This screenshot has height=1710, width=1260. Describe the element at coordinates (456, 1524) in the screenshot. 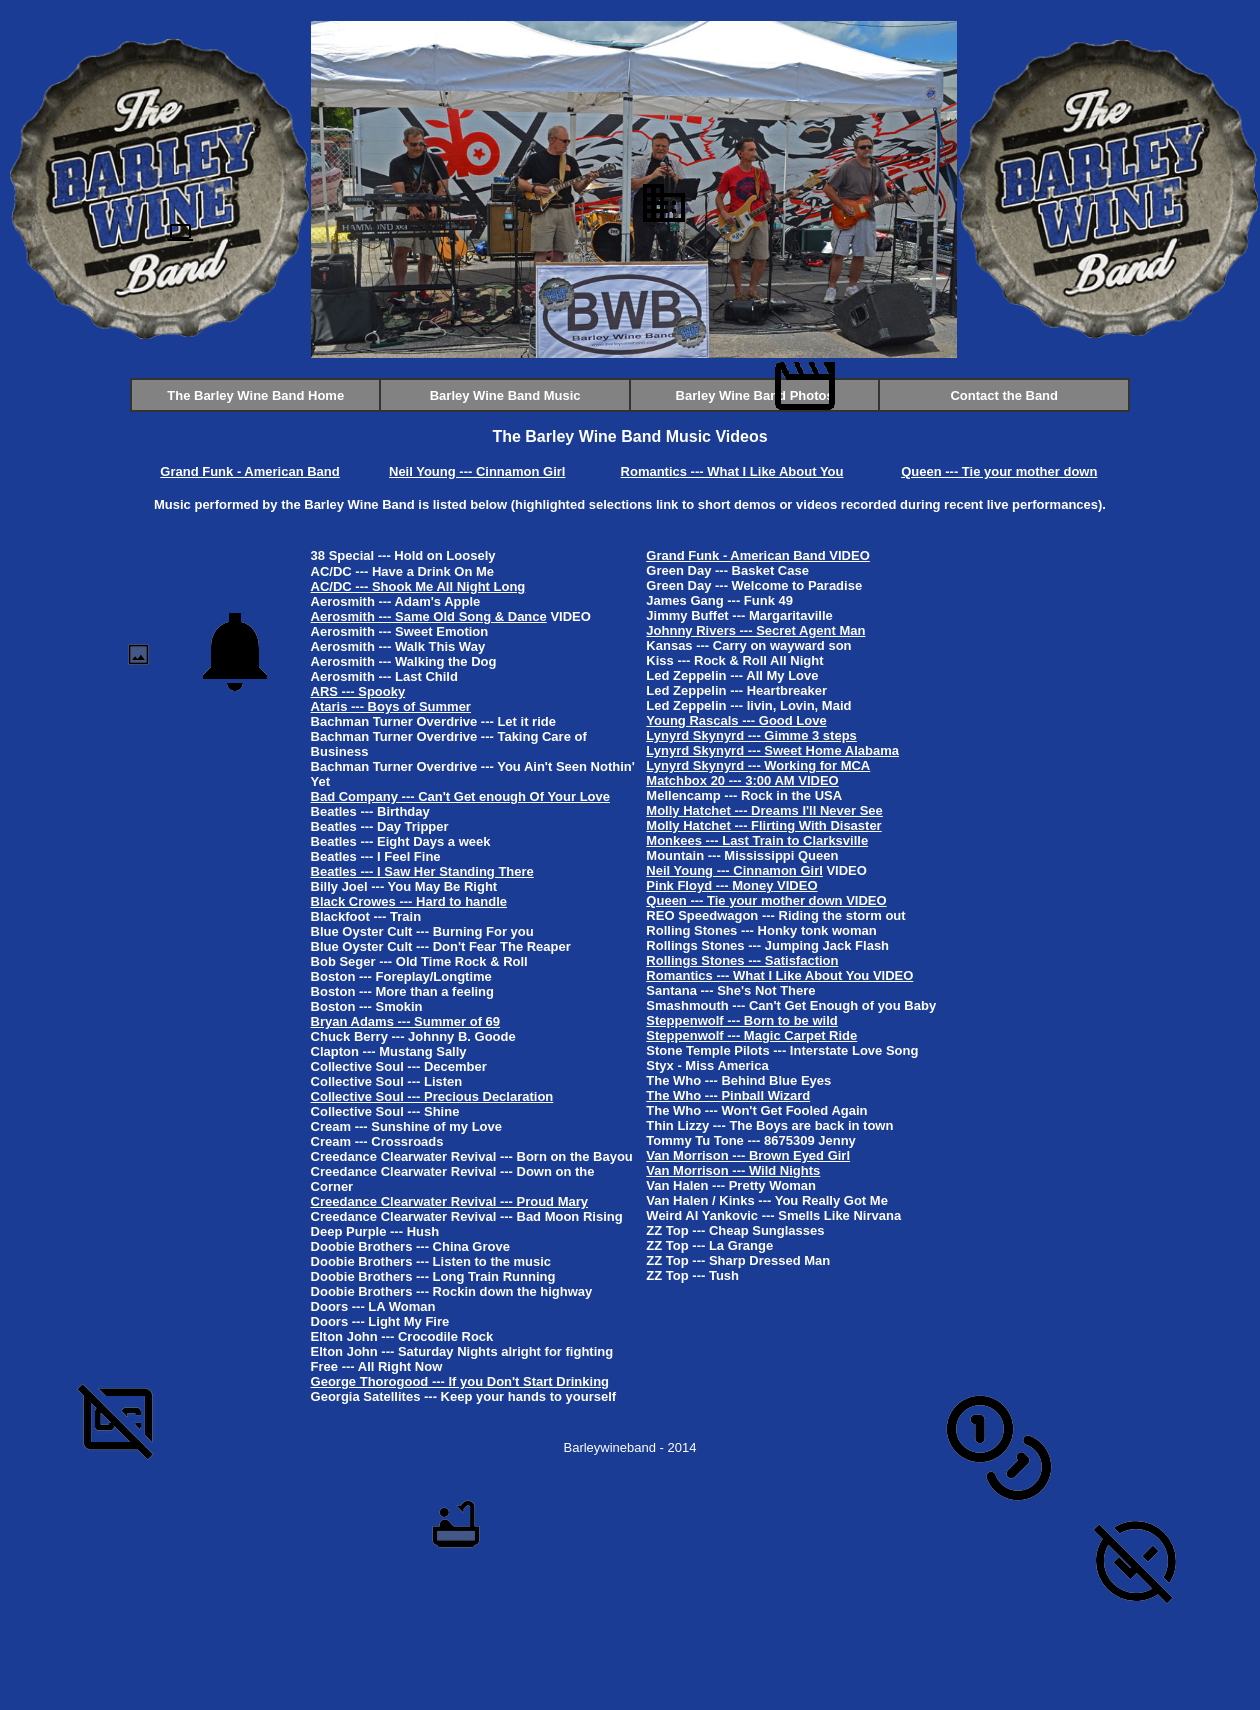

I see `indicates bathroom or bathing facilities` at that location.